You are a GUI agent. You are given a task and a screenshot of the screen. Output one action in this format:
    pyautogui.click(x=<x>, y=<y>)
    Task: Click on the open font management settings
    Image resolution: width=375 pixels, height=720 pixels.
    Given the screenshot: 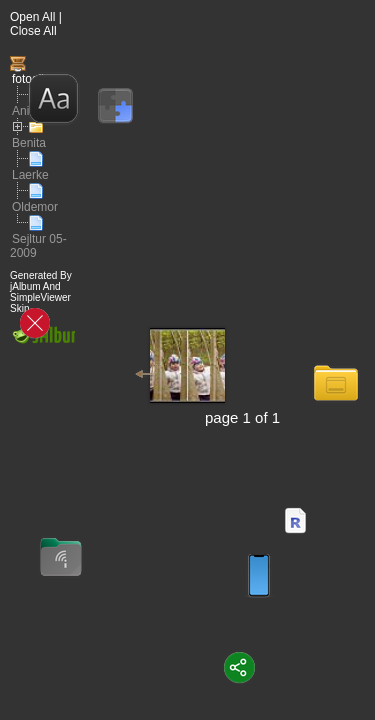 What is the action you would take?
    pyautogui.click(x=53, y=98)
    